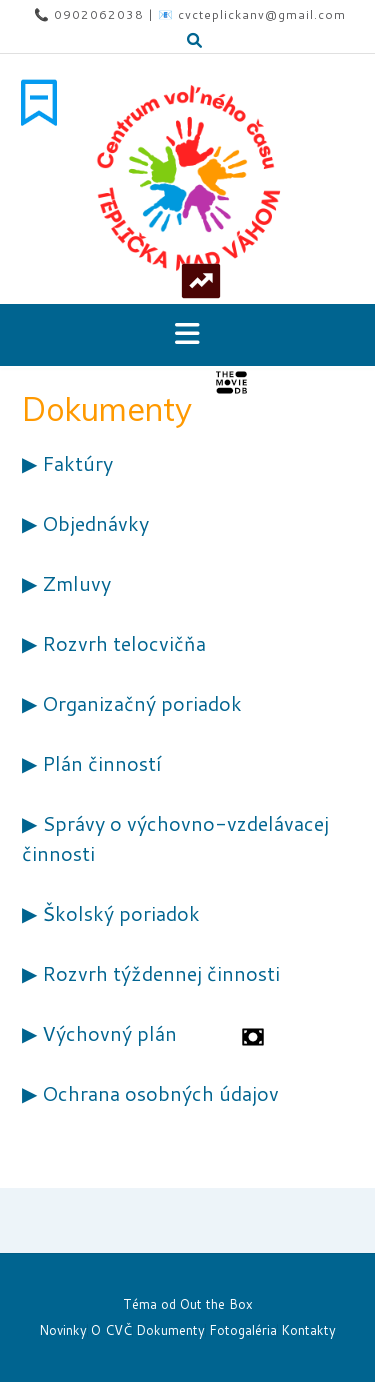  I want to click on view financial performance or fund growth, so click(201, 281).